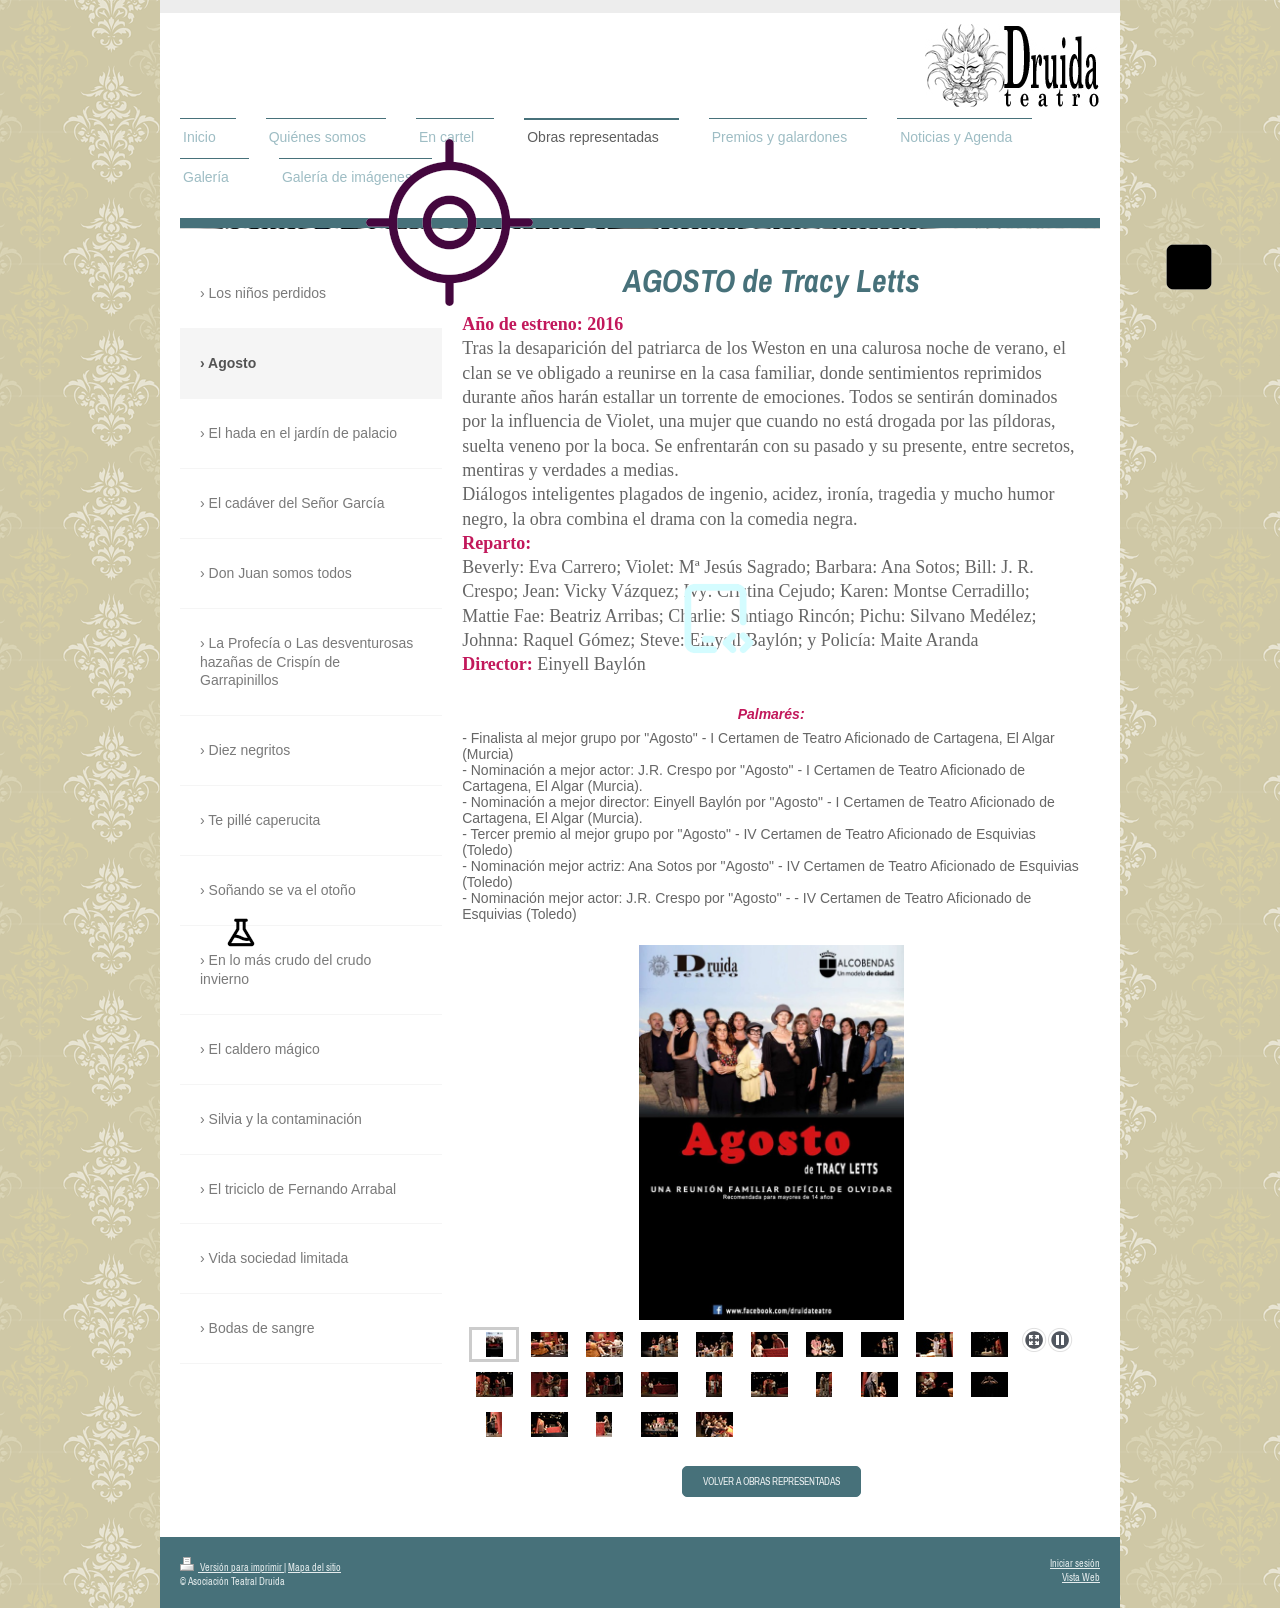 This screenshot has width=1280, height=1608. Describe the element at coordinates (241, 933) in the screenshot. I see `access experimental or beta features` at that location.